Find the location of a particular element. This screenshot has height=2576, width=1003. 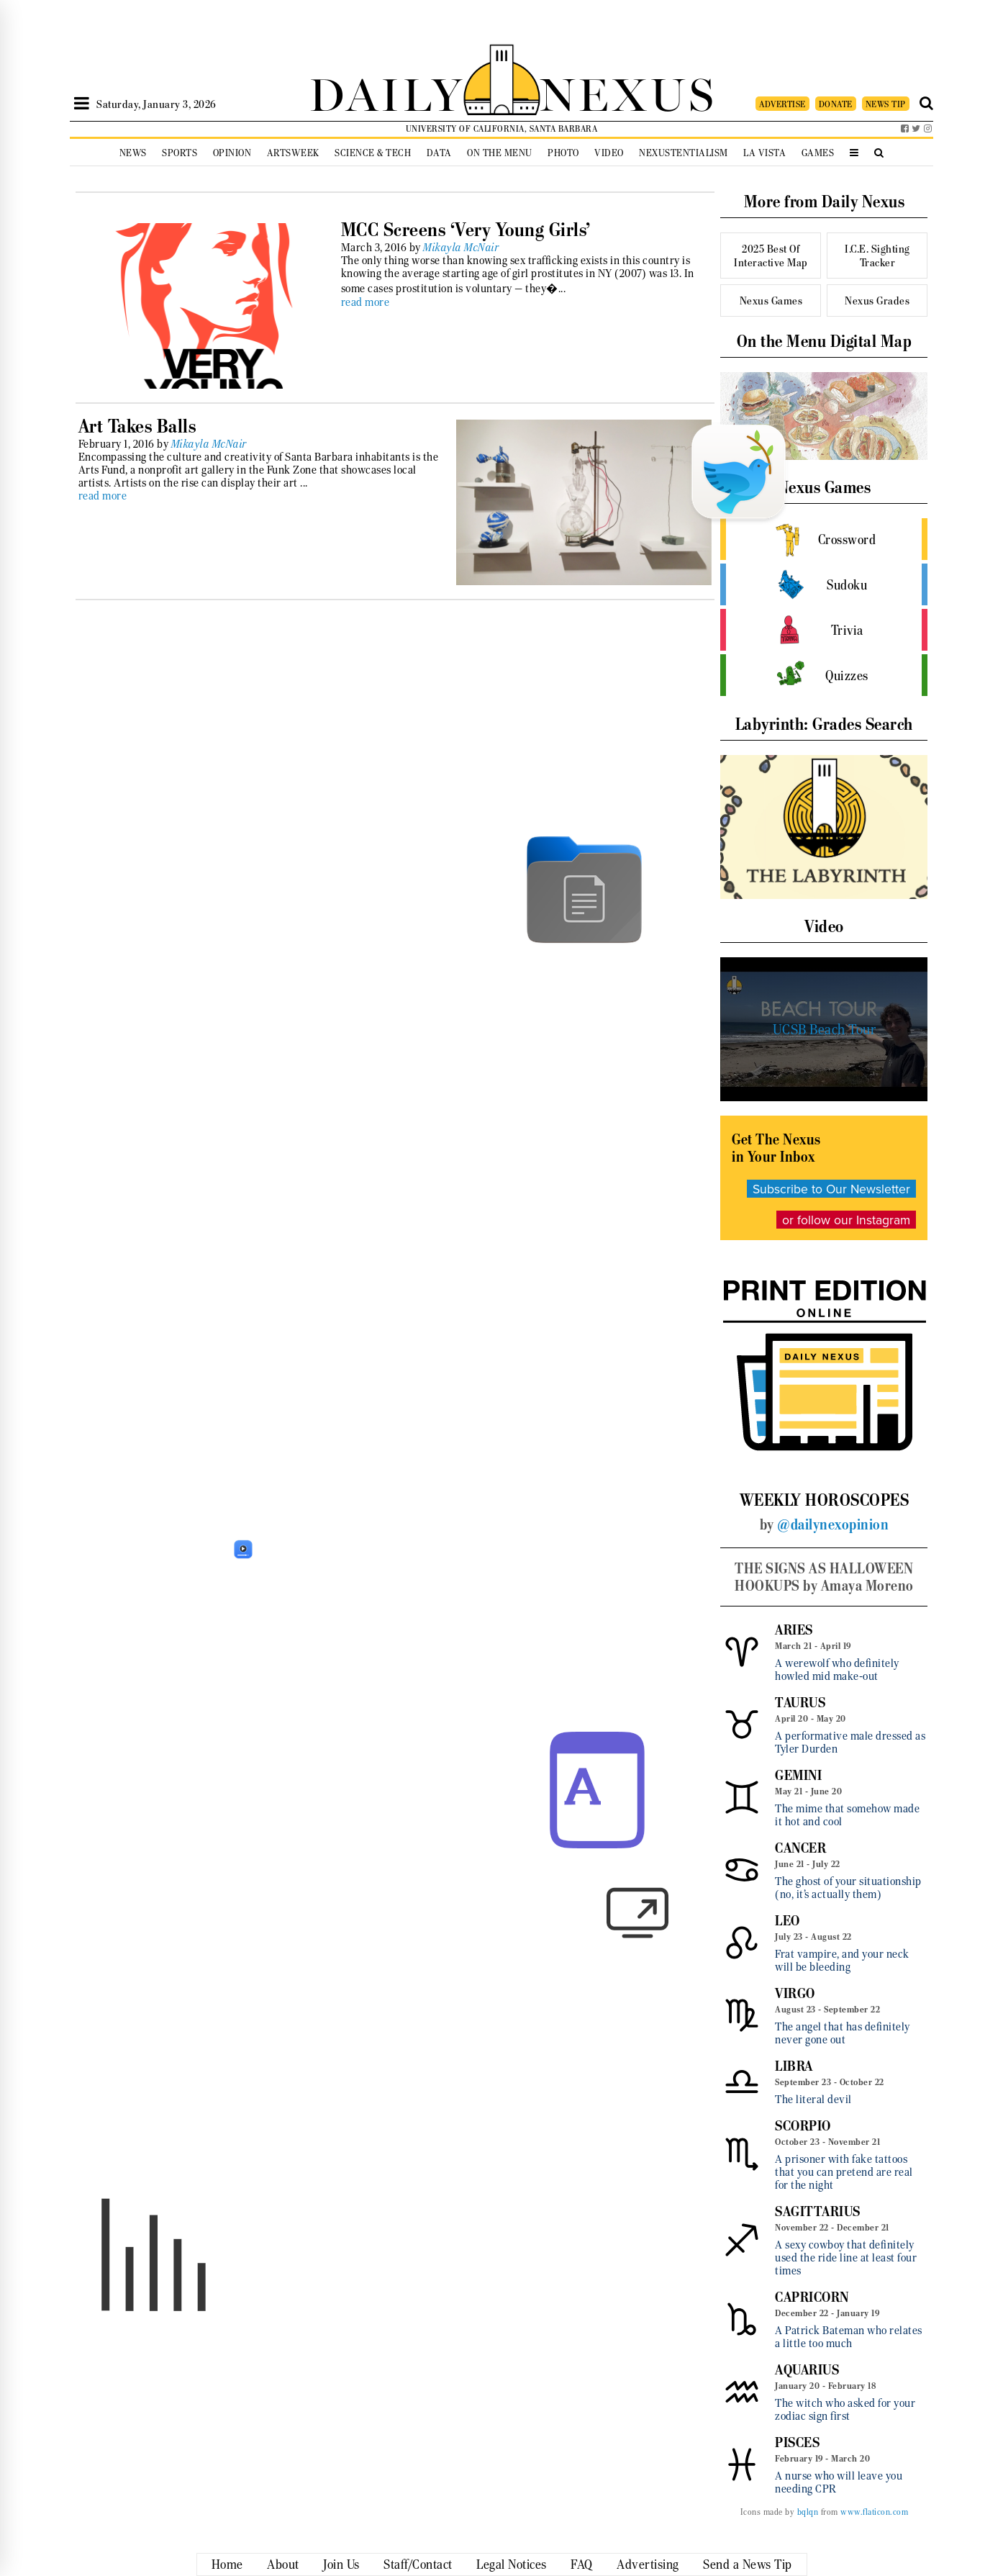

open the kindd application is located at coordinates (738, 471).